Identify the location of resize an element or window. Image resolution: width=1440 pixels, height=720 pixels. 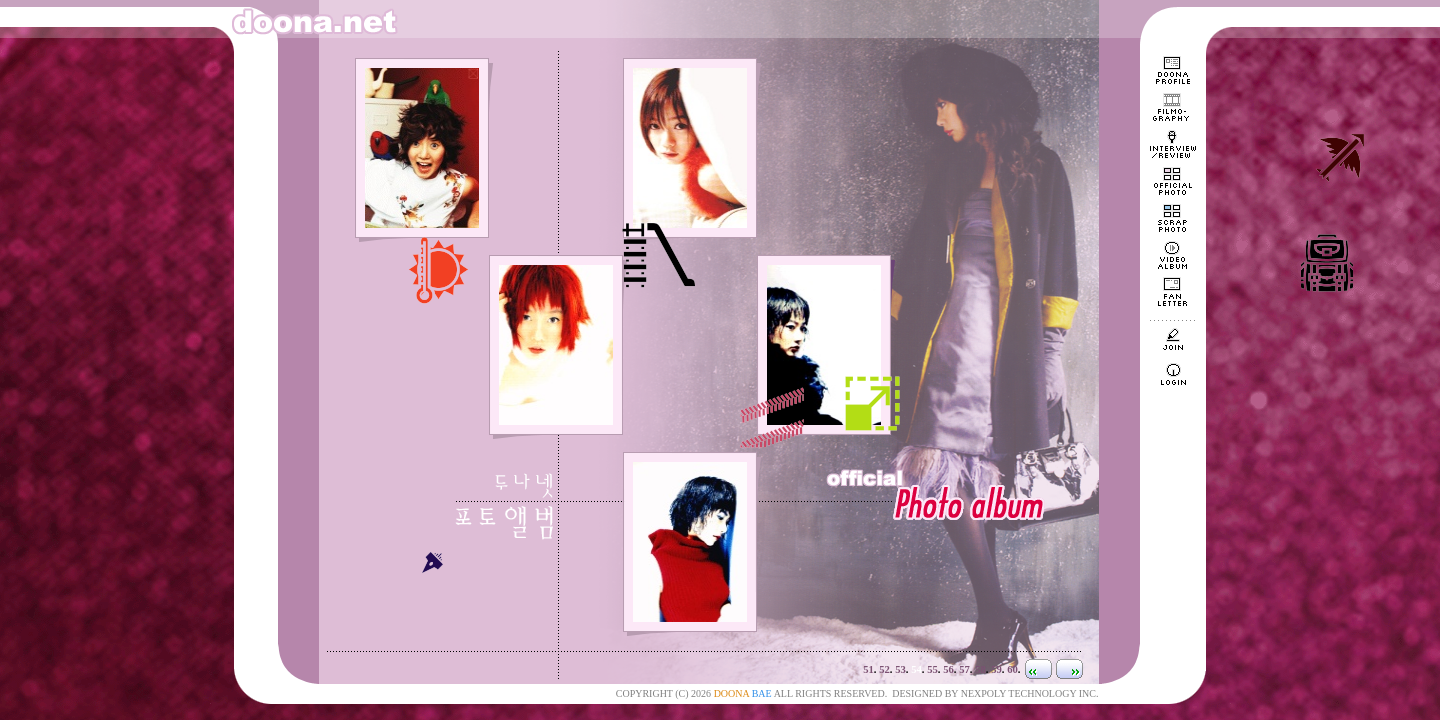
(872, 403).